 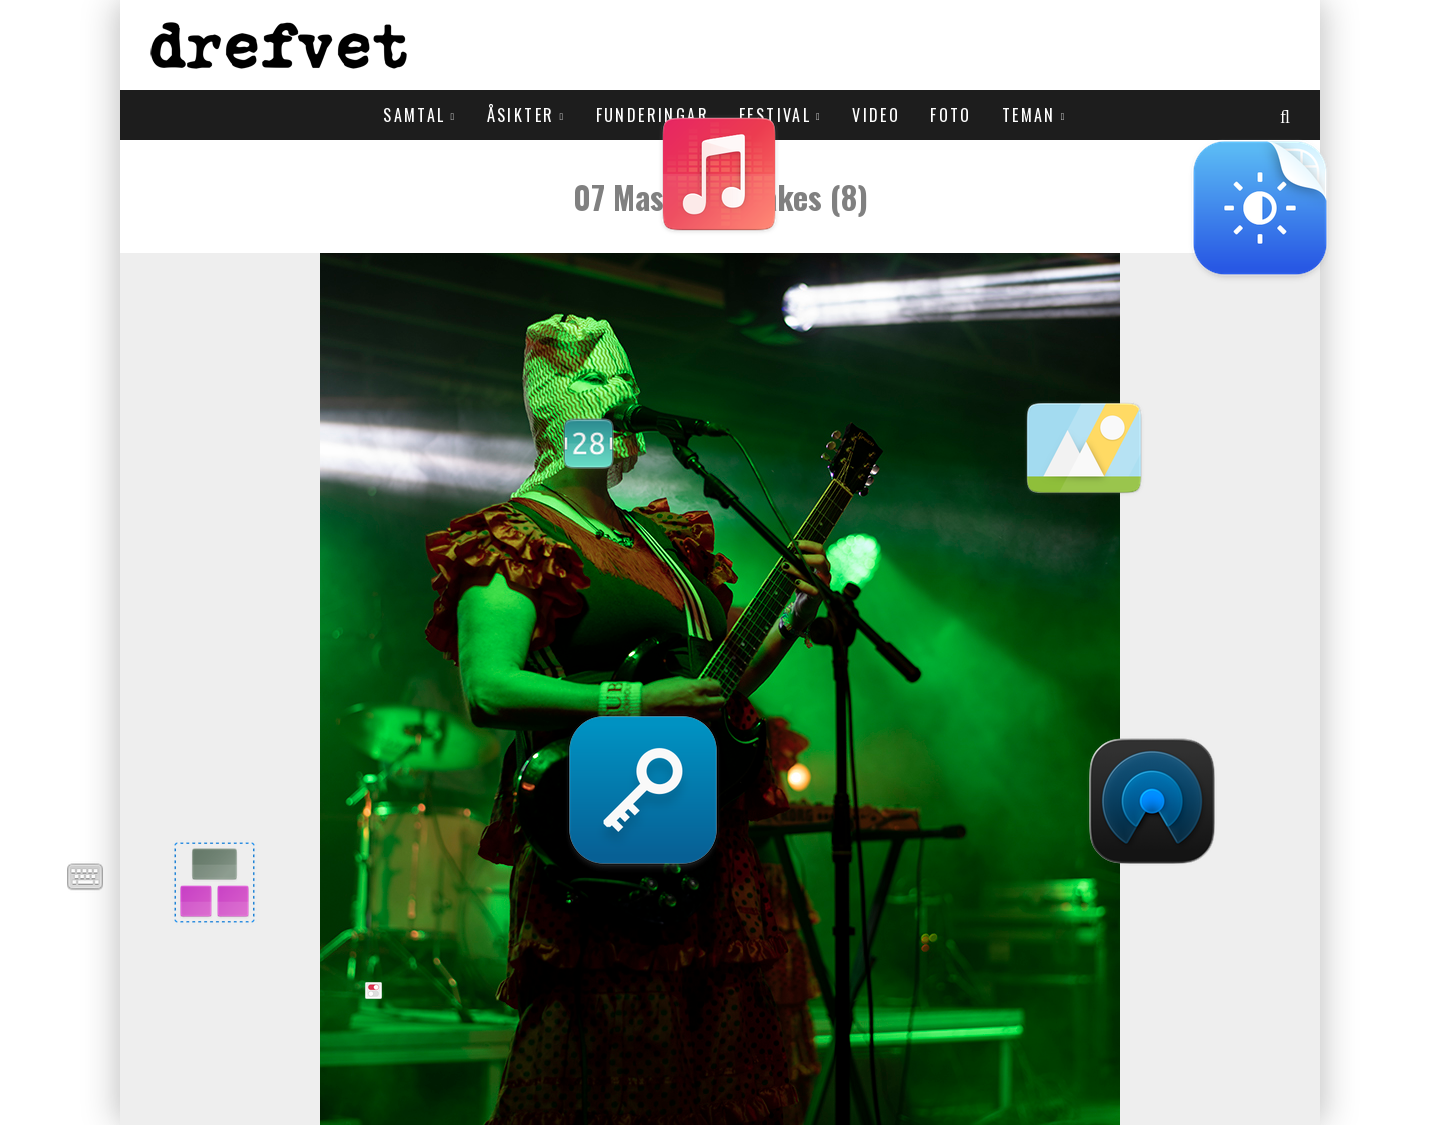 What do you see at coordinates (719, 174) in the screenshot?
I see `open the gnome music app` at bounding box center [719, 174].